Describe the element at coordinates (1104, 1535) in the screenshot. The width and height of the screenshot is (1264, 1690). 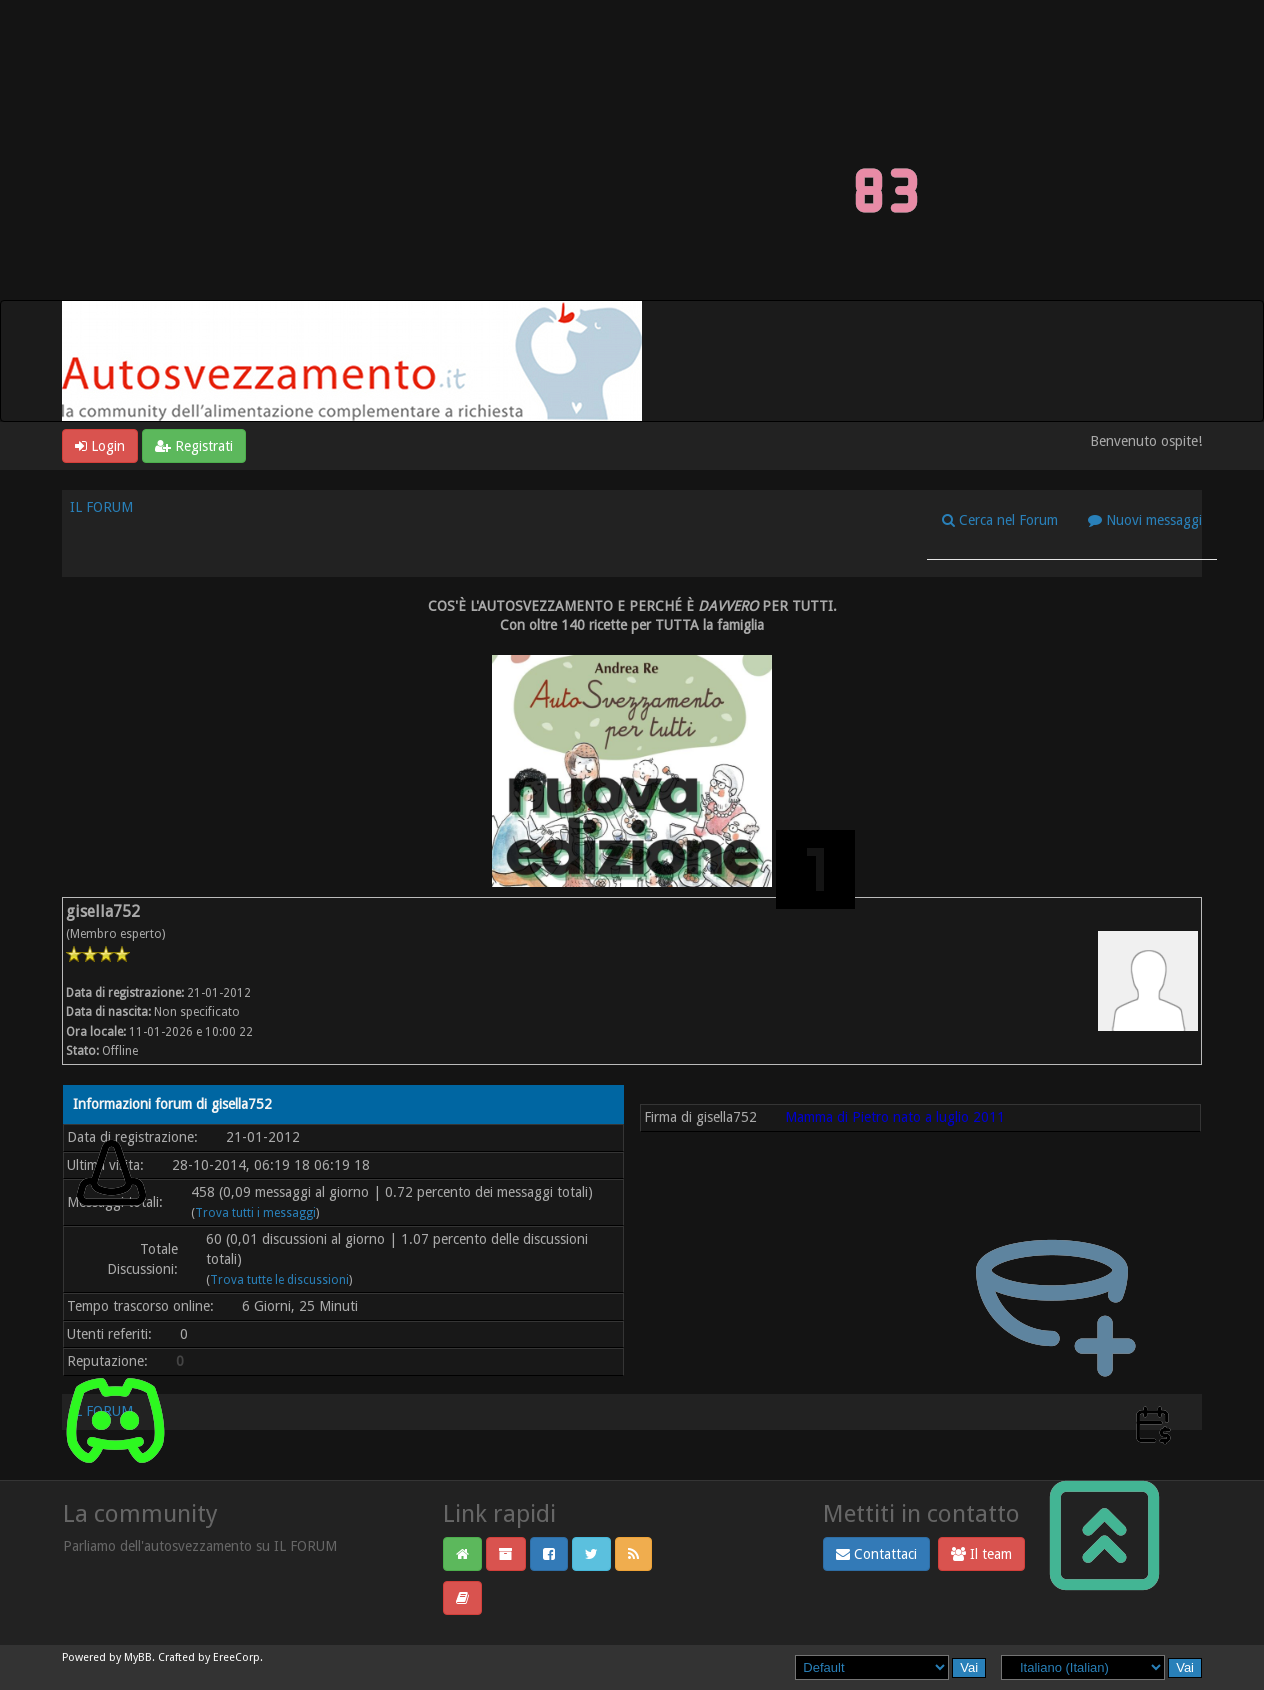
I see `scroll to top of page` at that location.